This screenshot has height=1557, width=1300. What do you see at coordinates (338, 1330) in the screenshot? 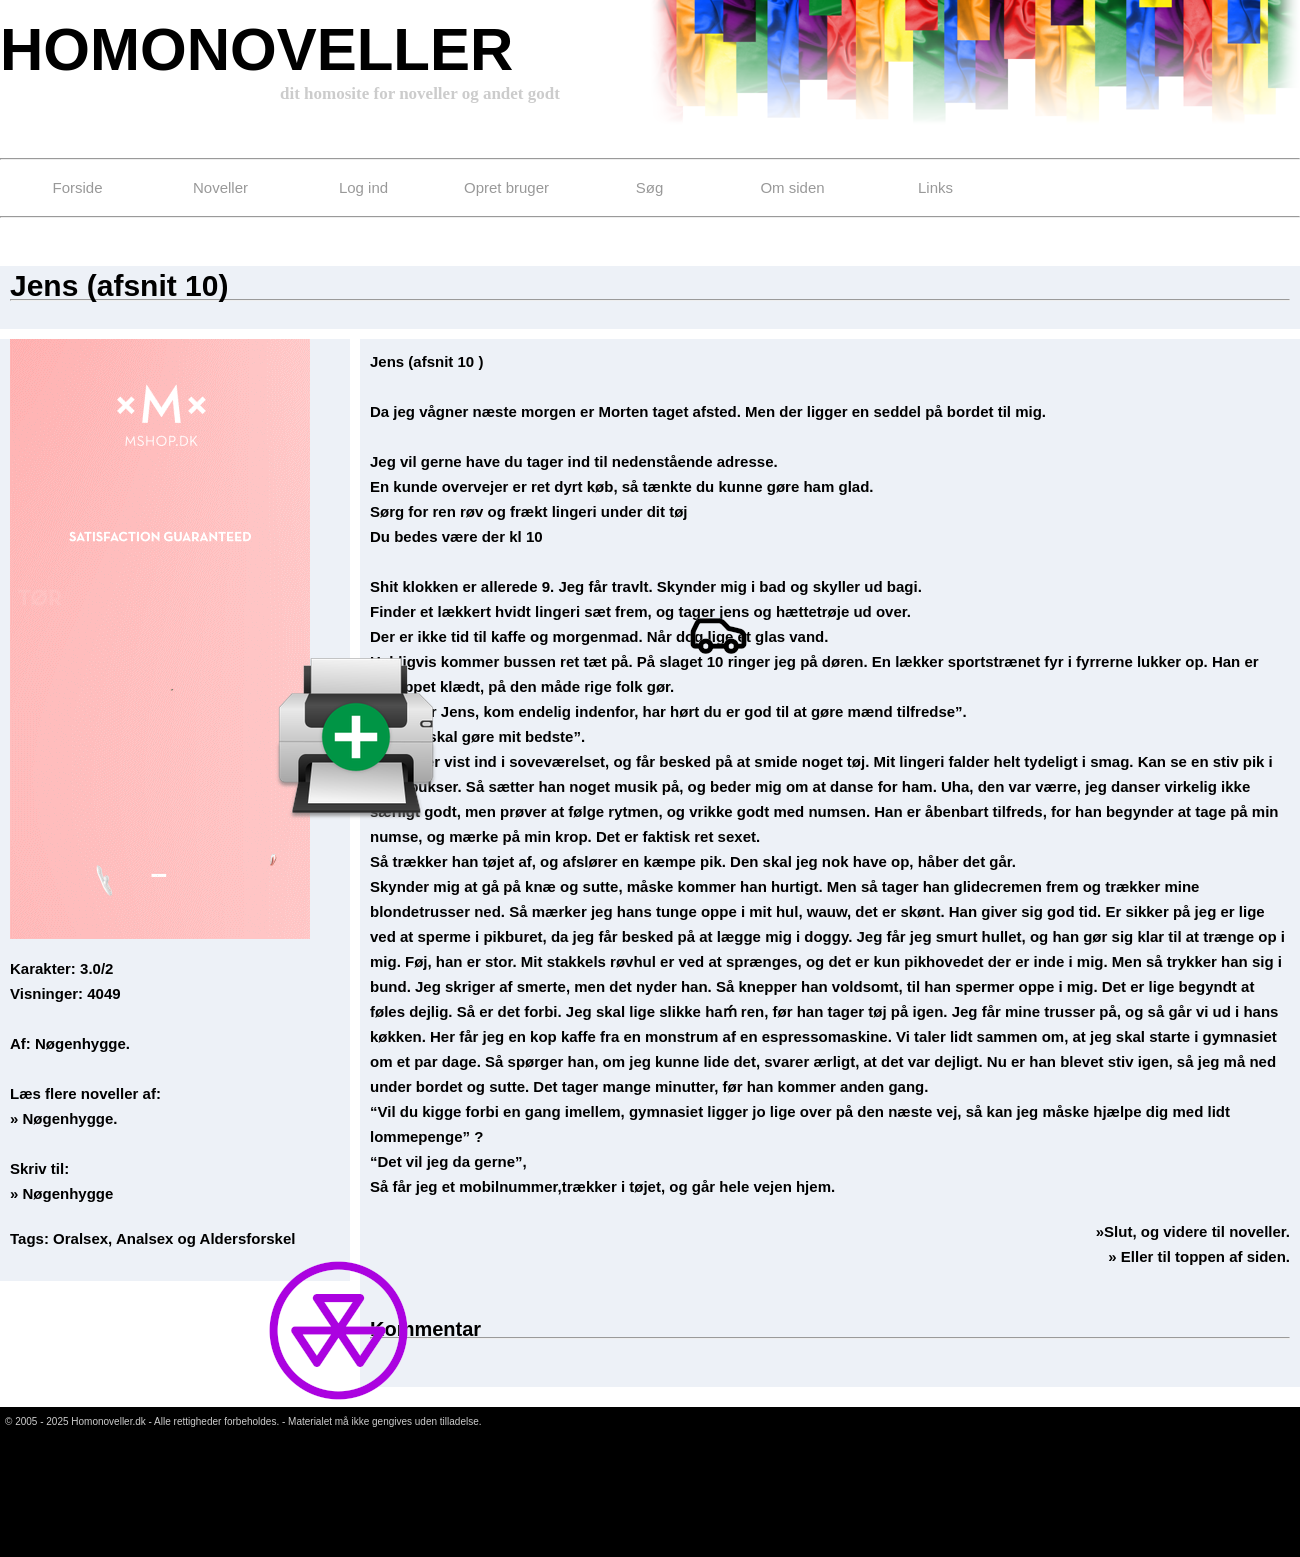
I see `fallout shelter location indicator` at bounding box center [338, 1330].